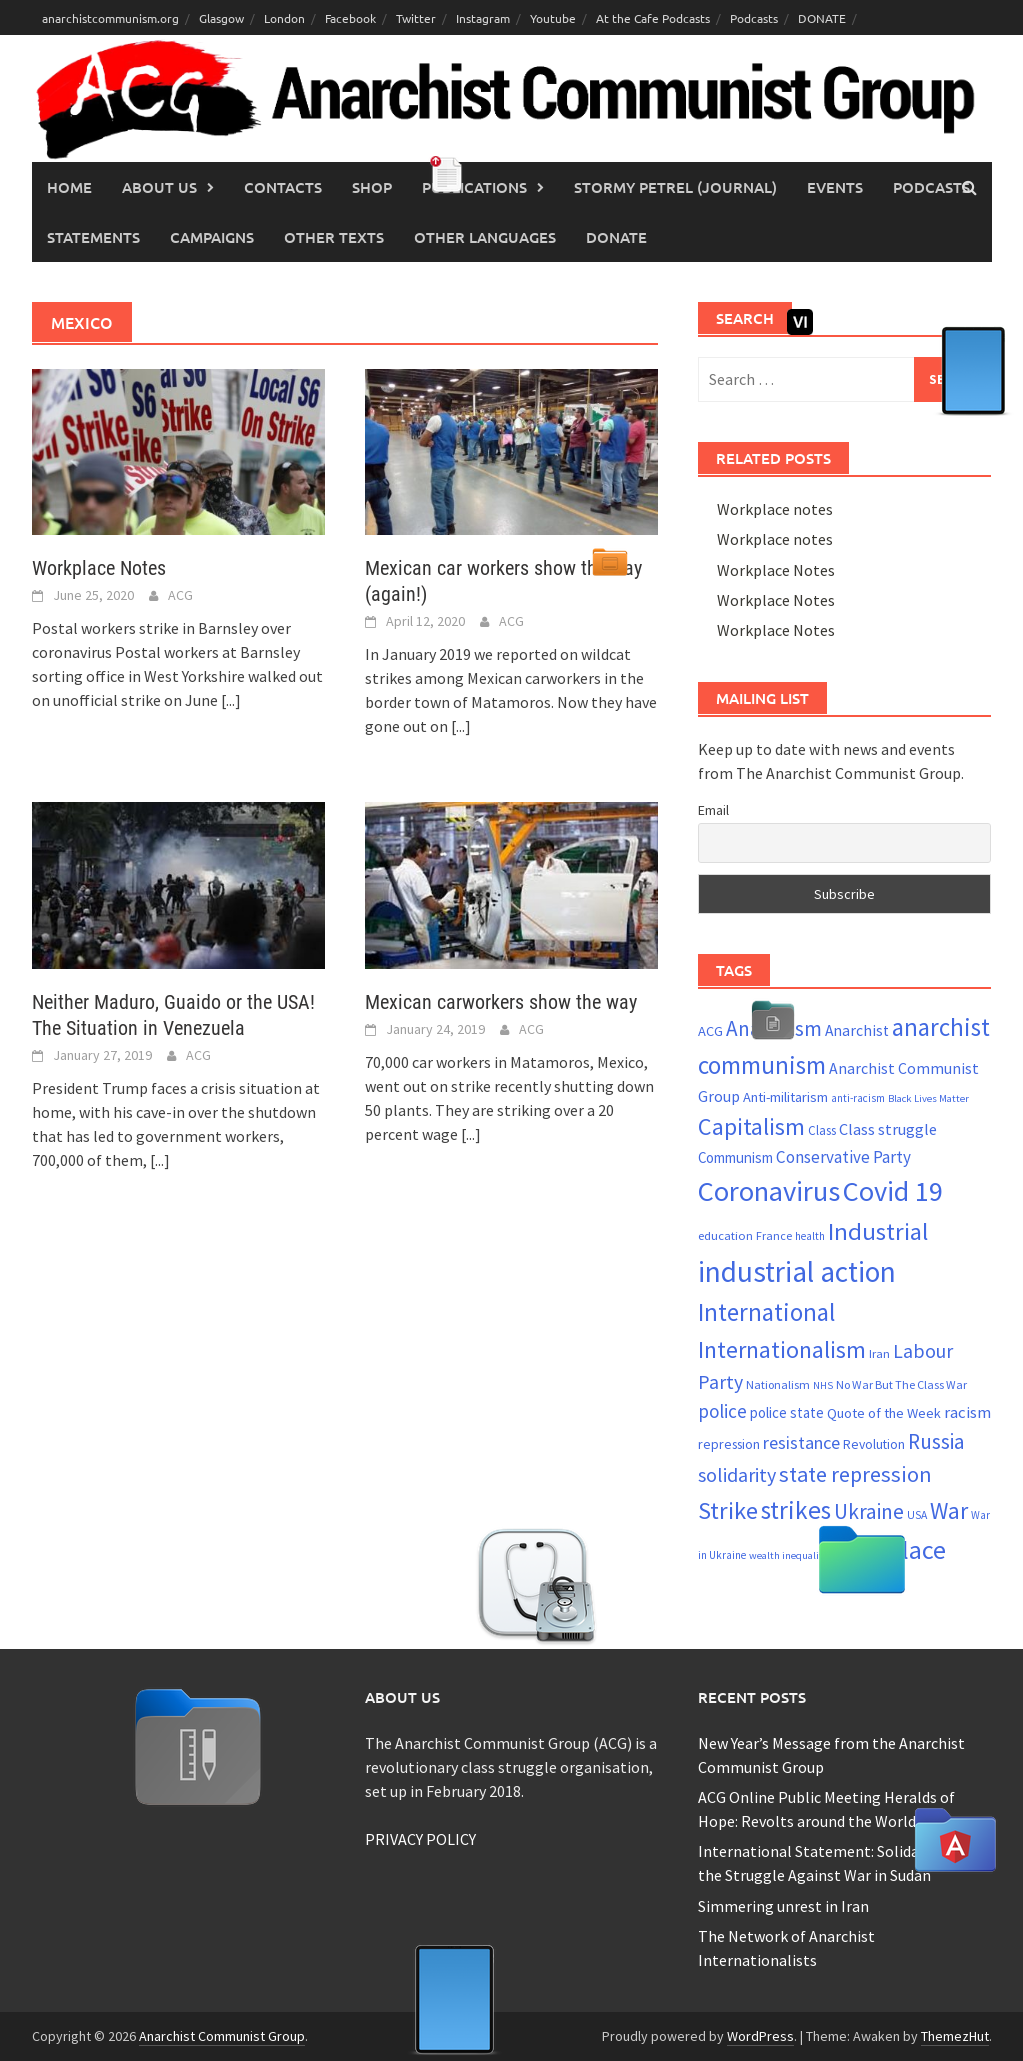  I want to click on iPad Air device icon, so click(973, 371).